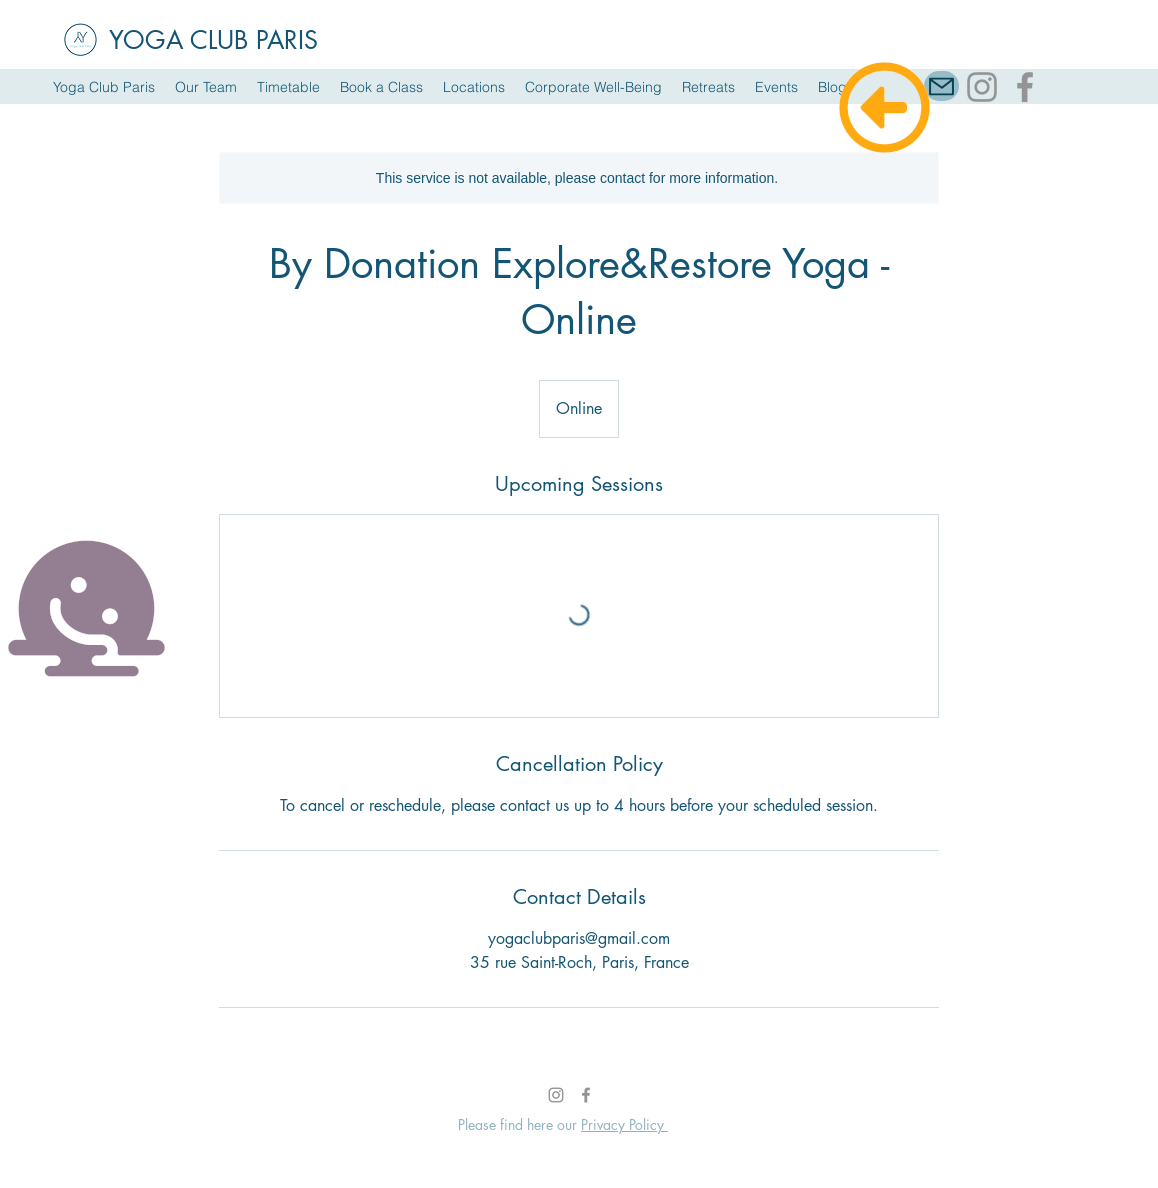 The width and height of the screenshot is (1158, 1188). Describe the element at coordinates (86, 608) in the screenshot. I see `indicates something is overwhelmed or struggling` at that location.